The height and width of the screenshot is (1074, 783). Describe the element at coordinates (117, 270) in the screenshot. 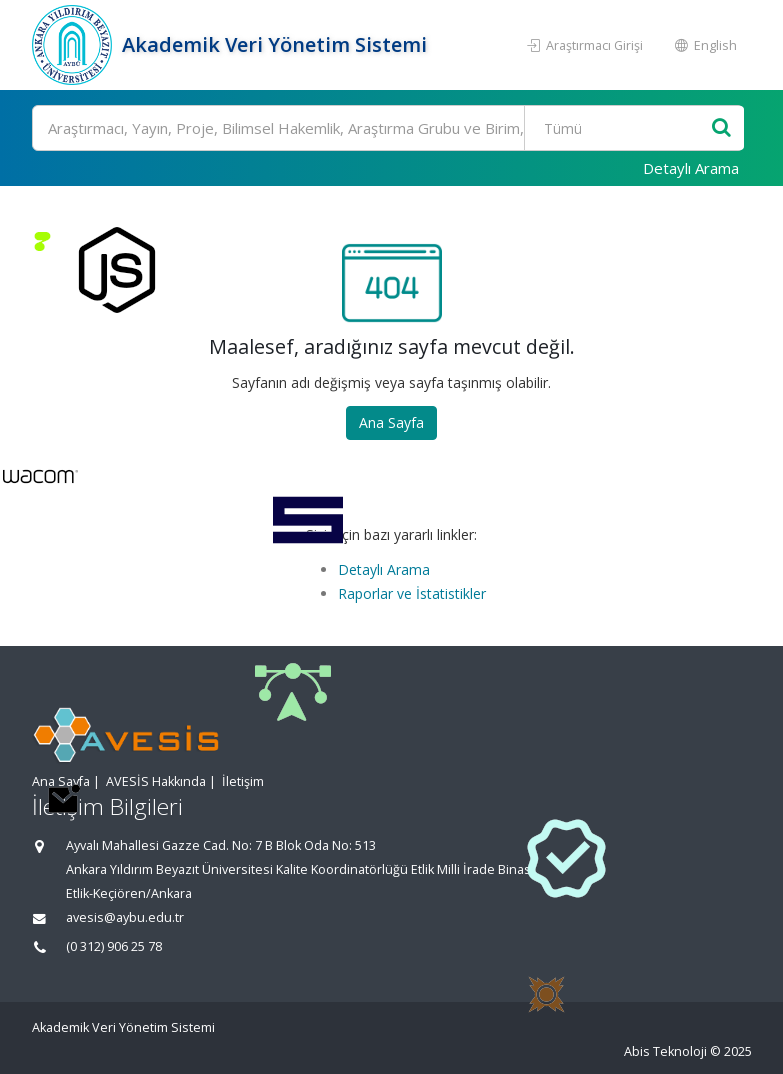

I see `Node.js runtime environment logo` at that location.